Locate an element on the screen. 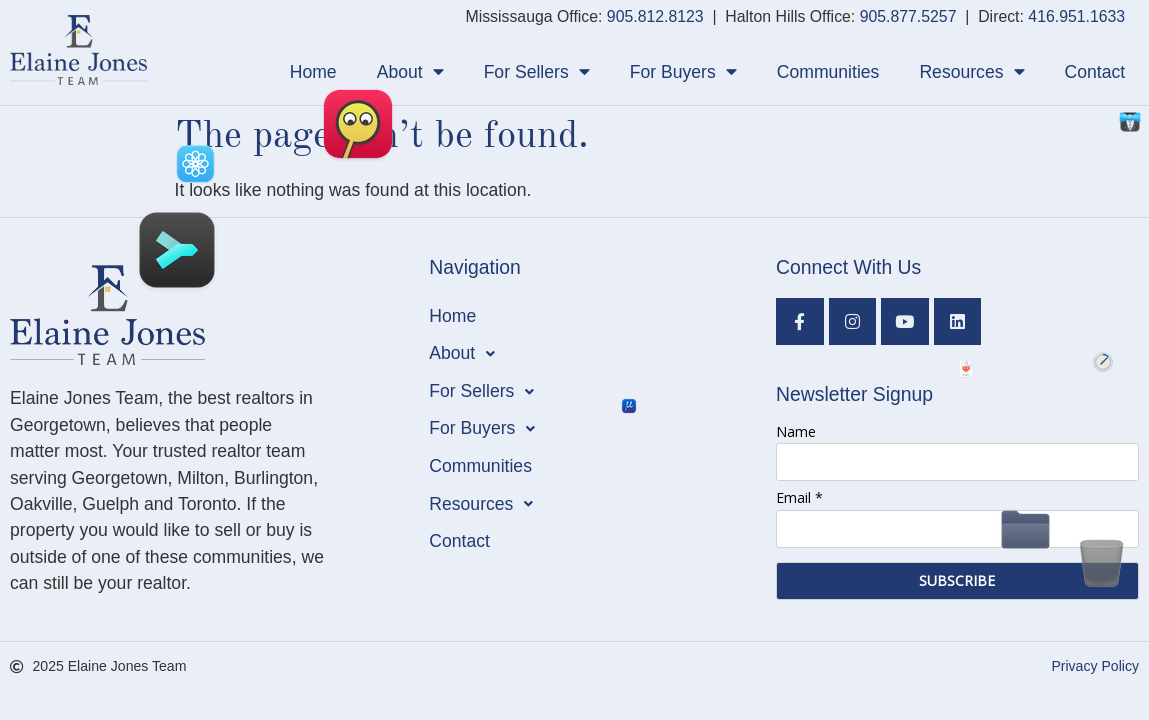 The width and height of the screenshot is (1149, 720). ruby programming language source file is located at coordinates (966, 369).